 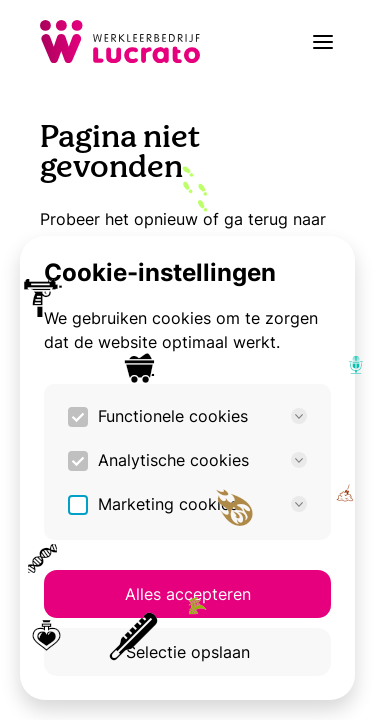 I want to click on coal resource in a crafting or mining game, so click(x=345, y=493).